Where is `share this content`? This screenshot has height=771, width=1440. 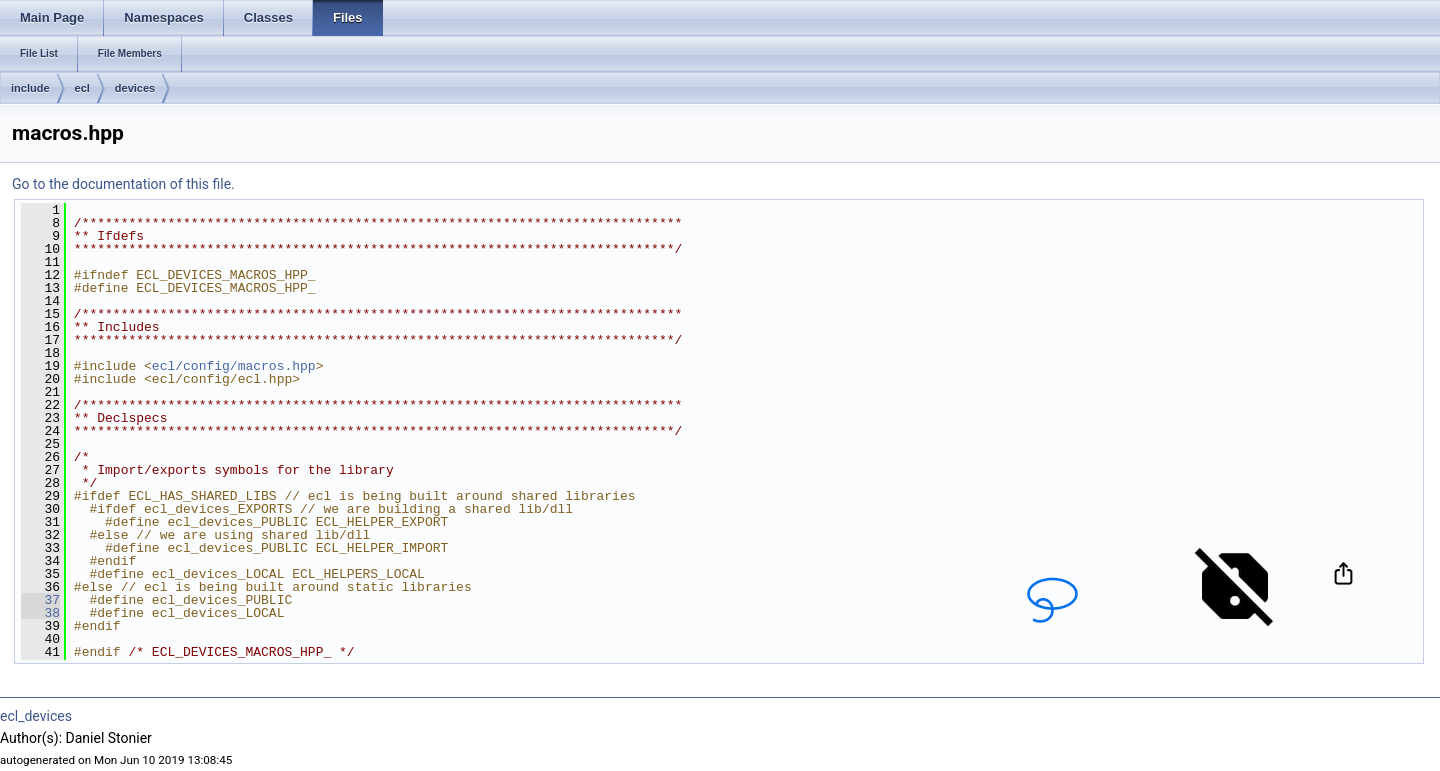 share this content is located at coordinates (1343, 573).